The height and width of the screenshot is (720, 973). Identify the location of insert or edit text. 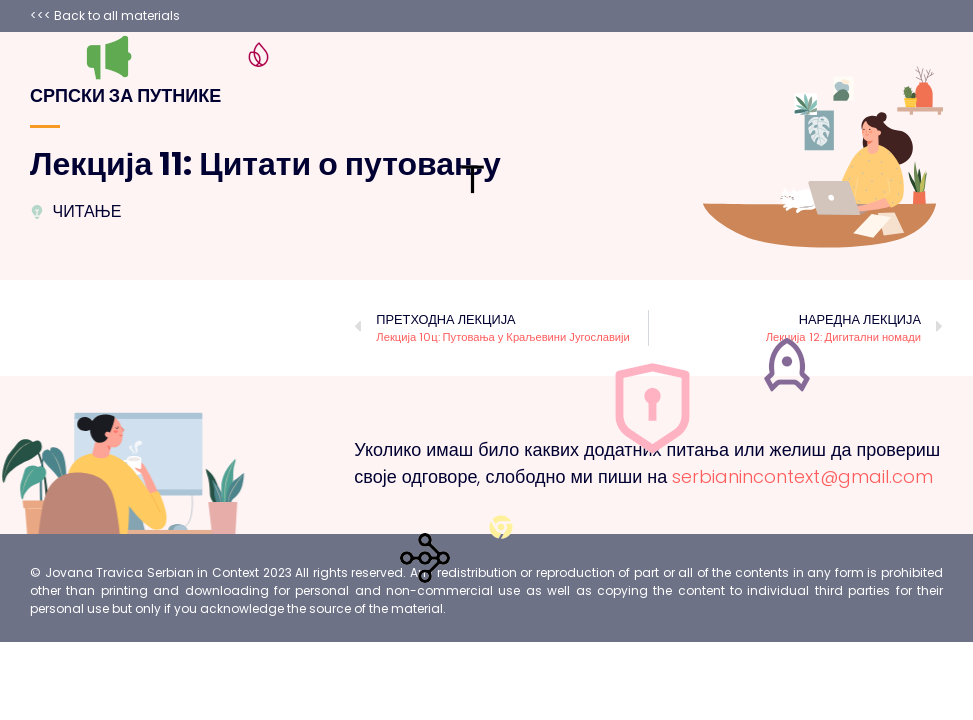
(472, 178).